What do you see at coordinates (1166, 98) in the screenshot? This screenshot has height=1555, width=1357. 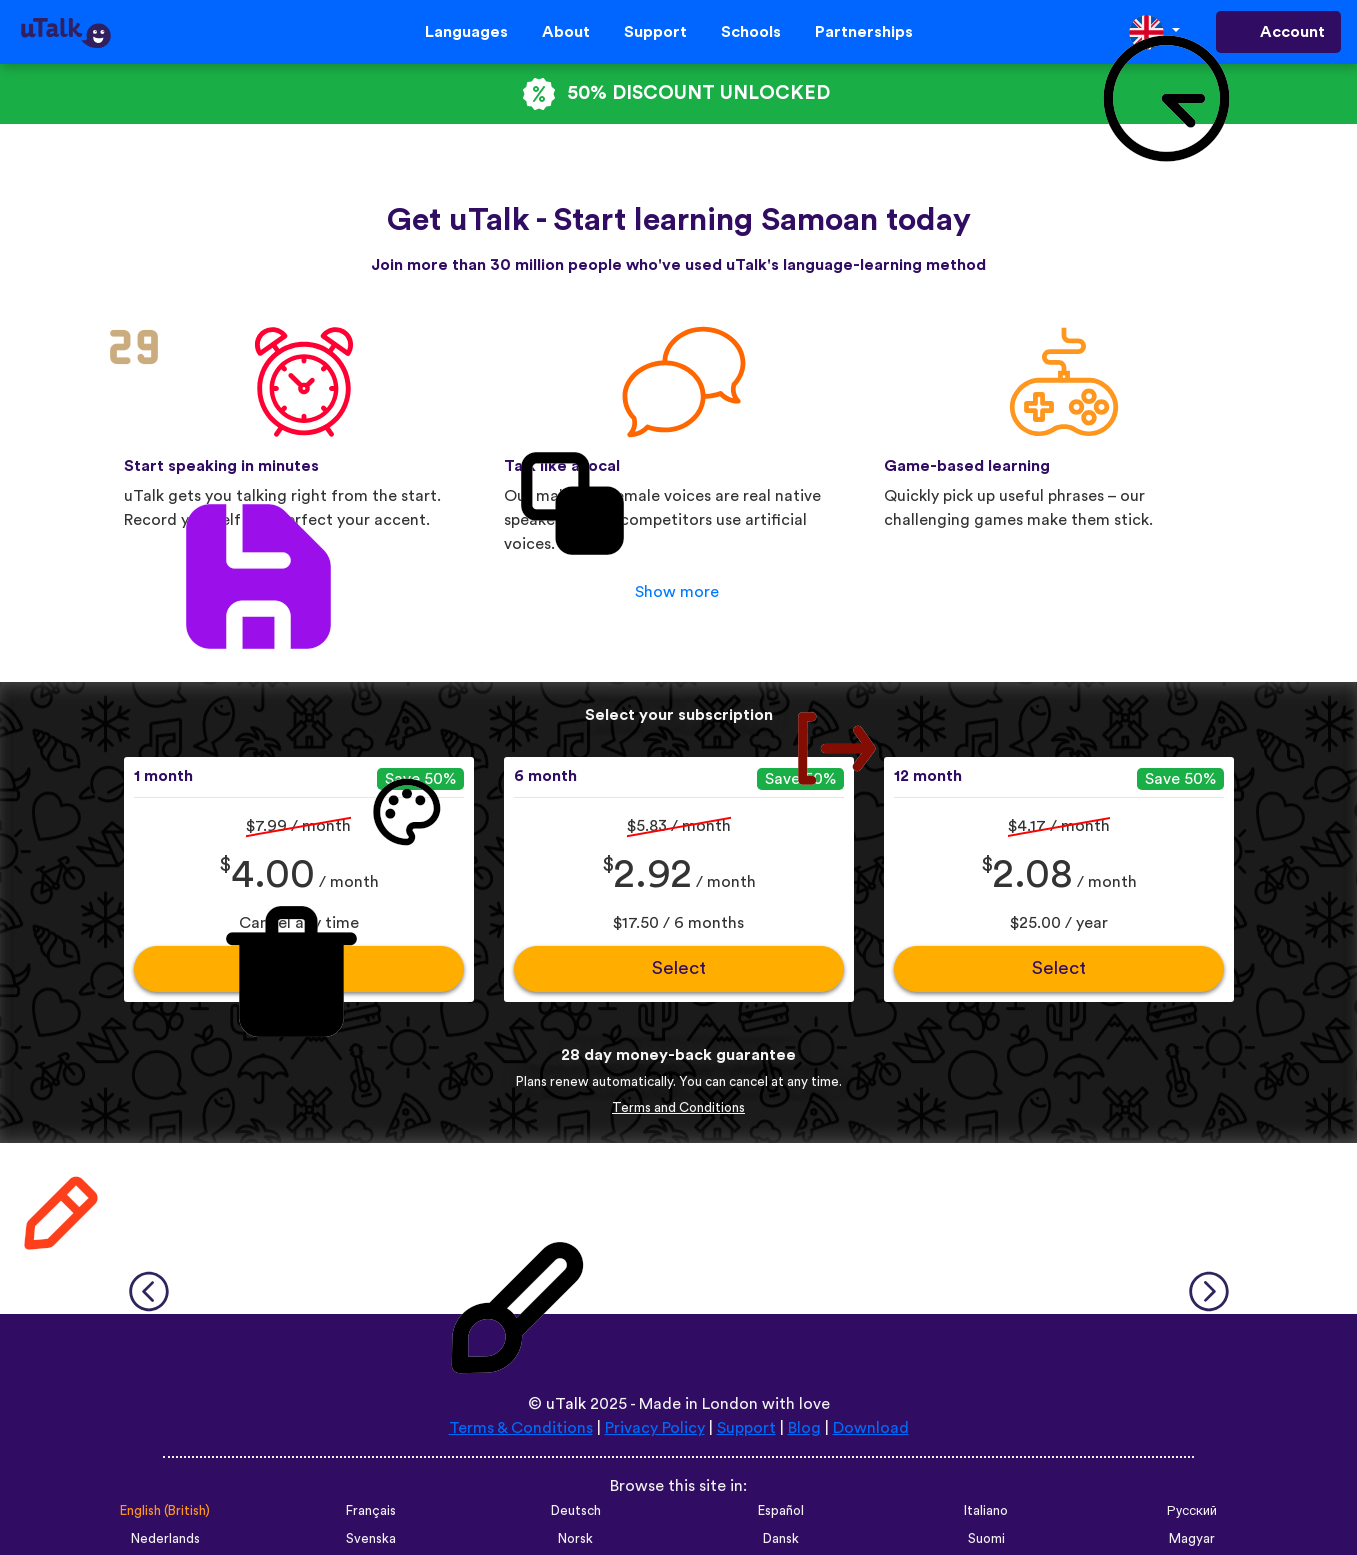 I see `indicates afternoon time or PM hours` at bounding box center [1166, 98].